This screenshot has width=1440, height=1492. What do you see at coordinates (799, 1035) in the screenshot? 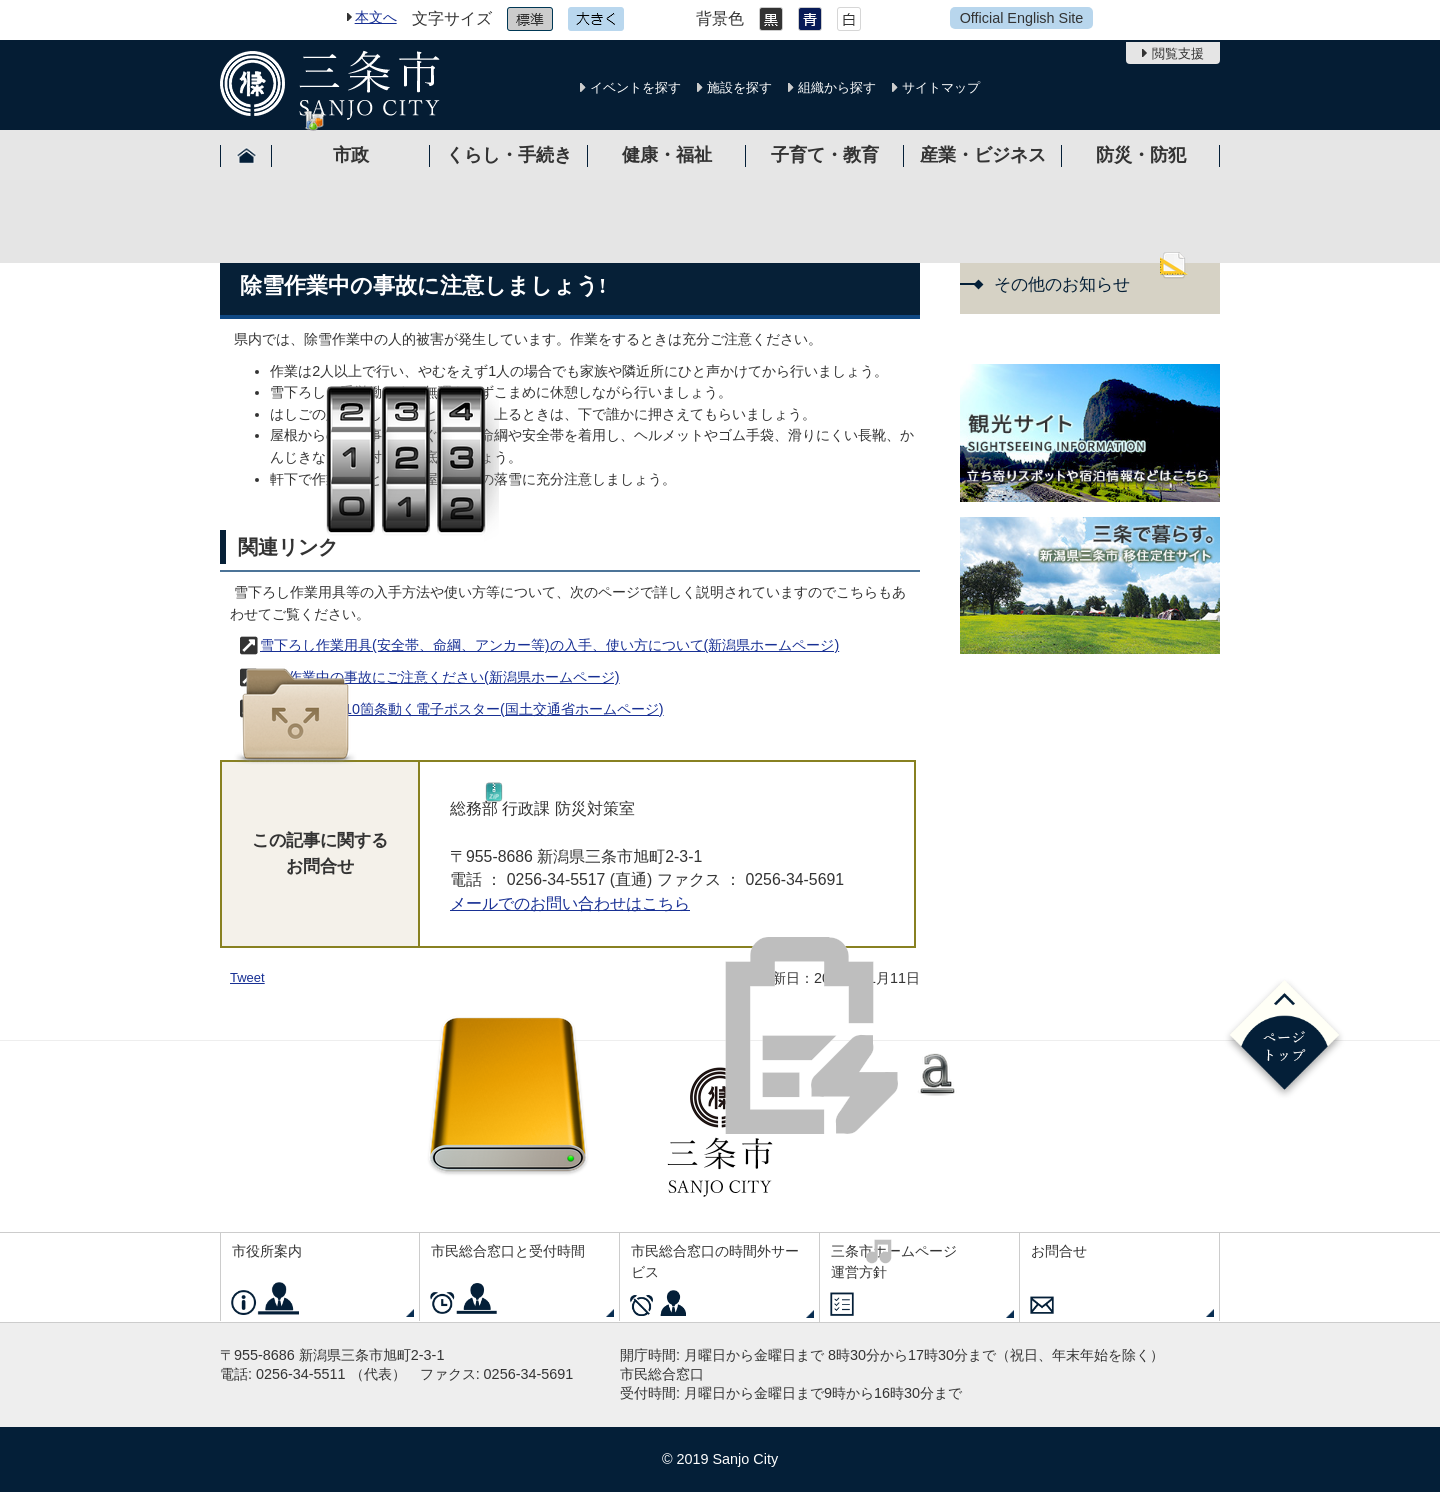
I see `battery is charging with good charge level` at bounding box center [799, 1035].